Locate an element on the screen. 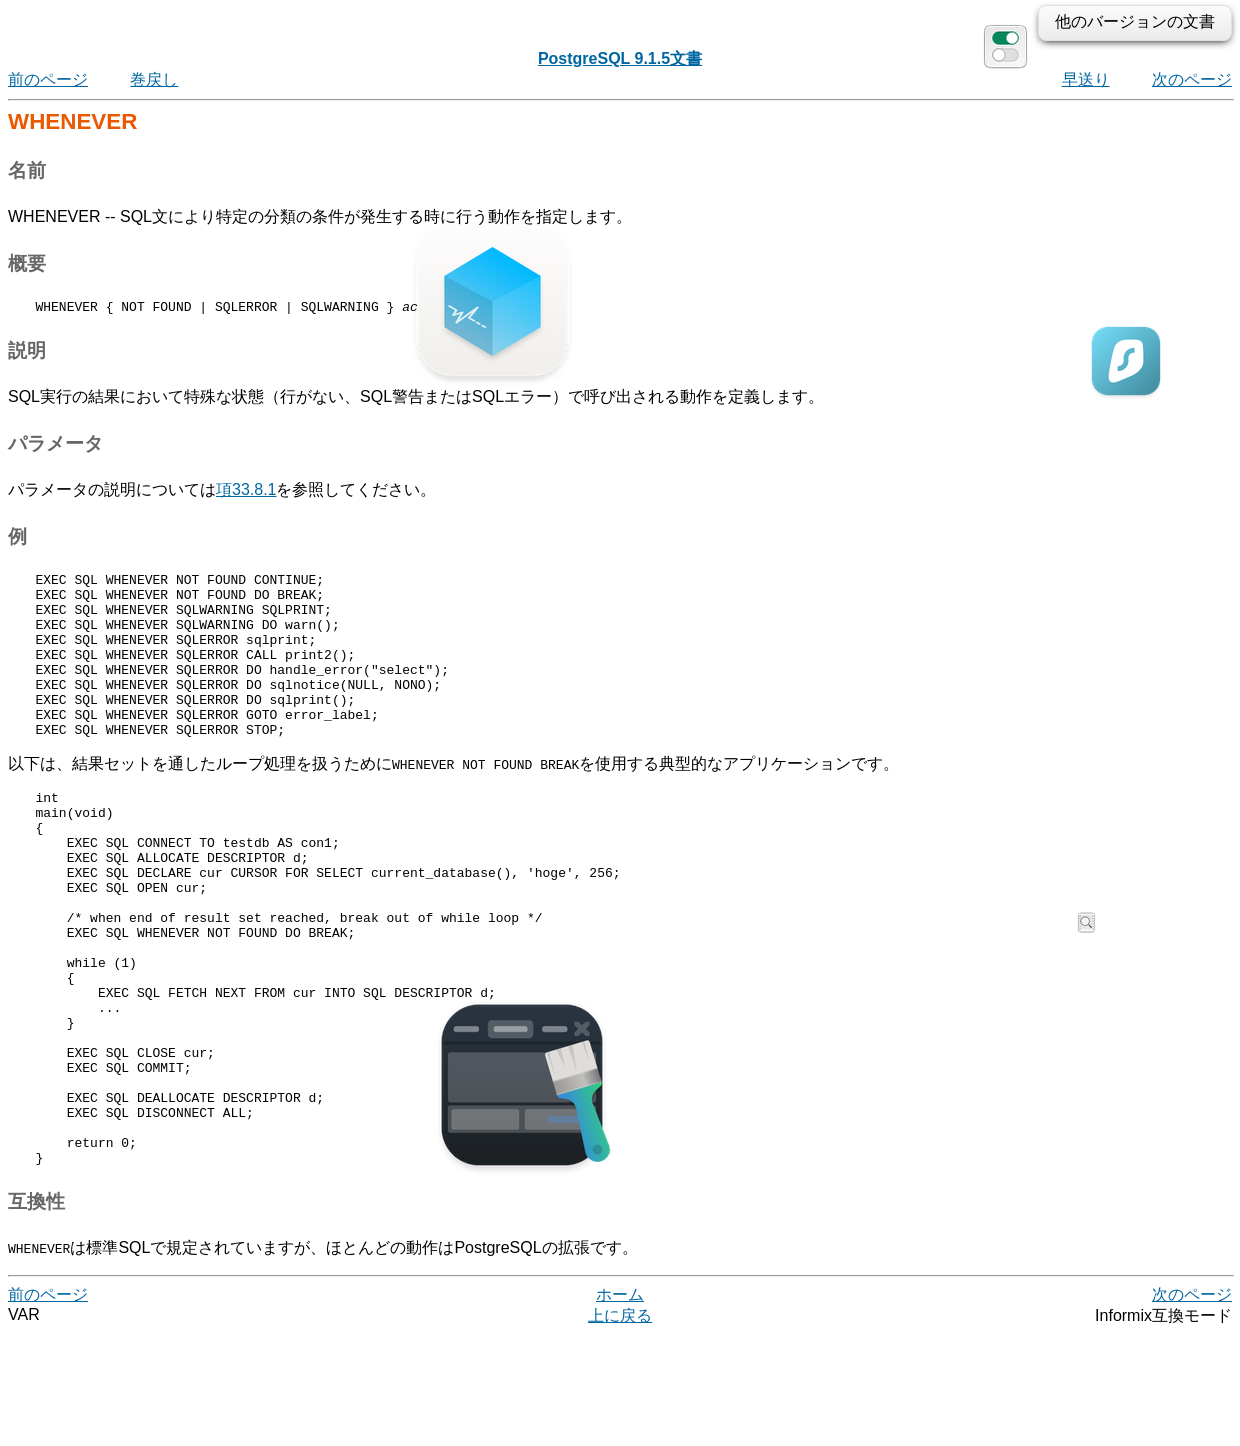 The image size is (1240, 1446). open the log viewer application is located at coordinates (1086, 922).